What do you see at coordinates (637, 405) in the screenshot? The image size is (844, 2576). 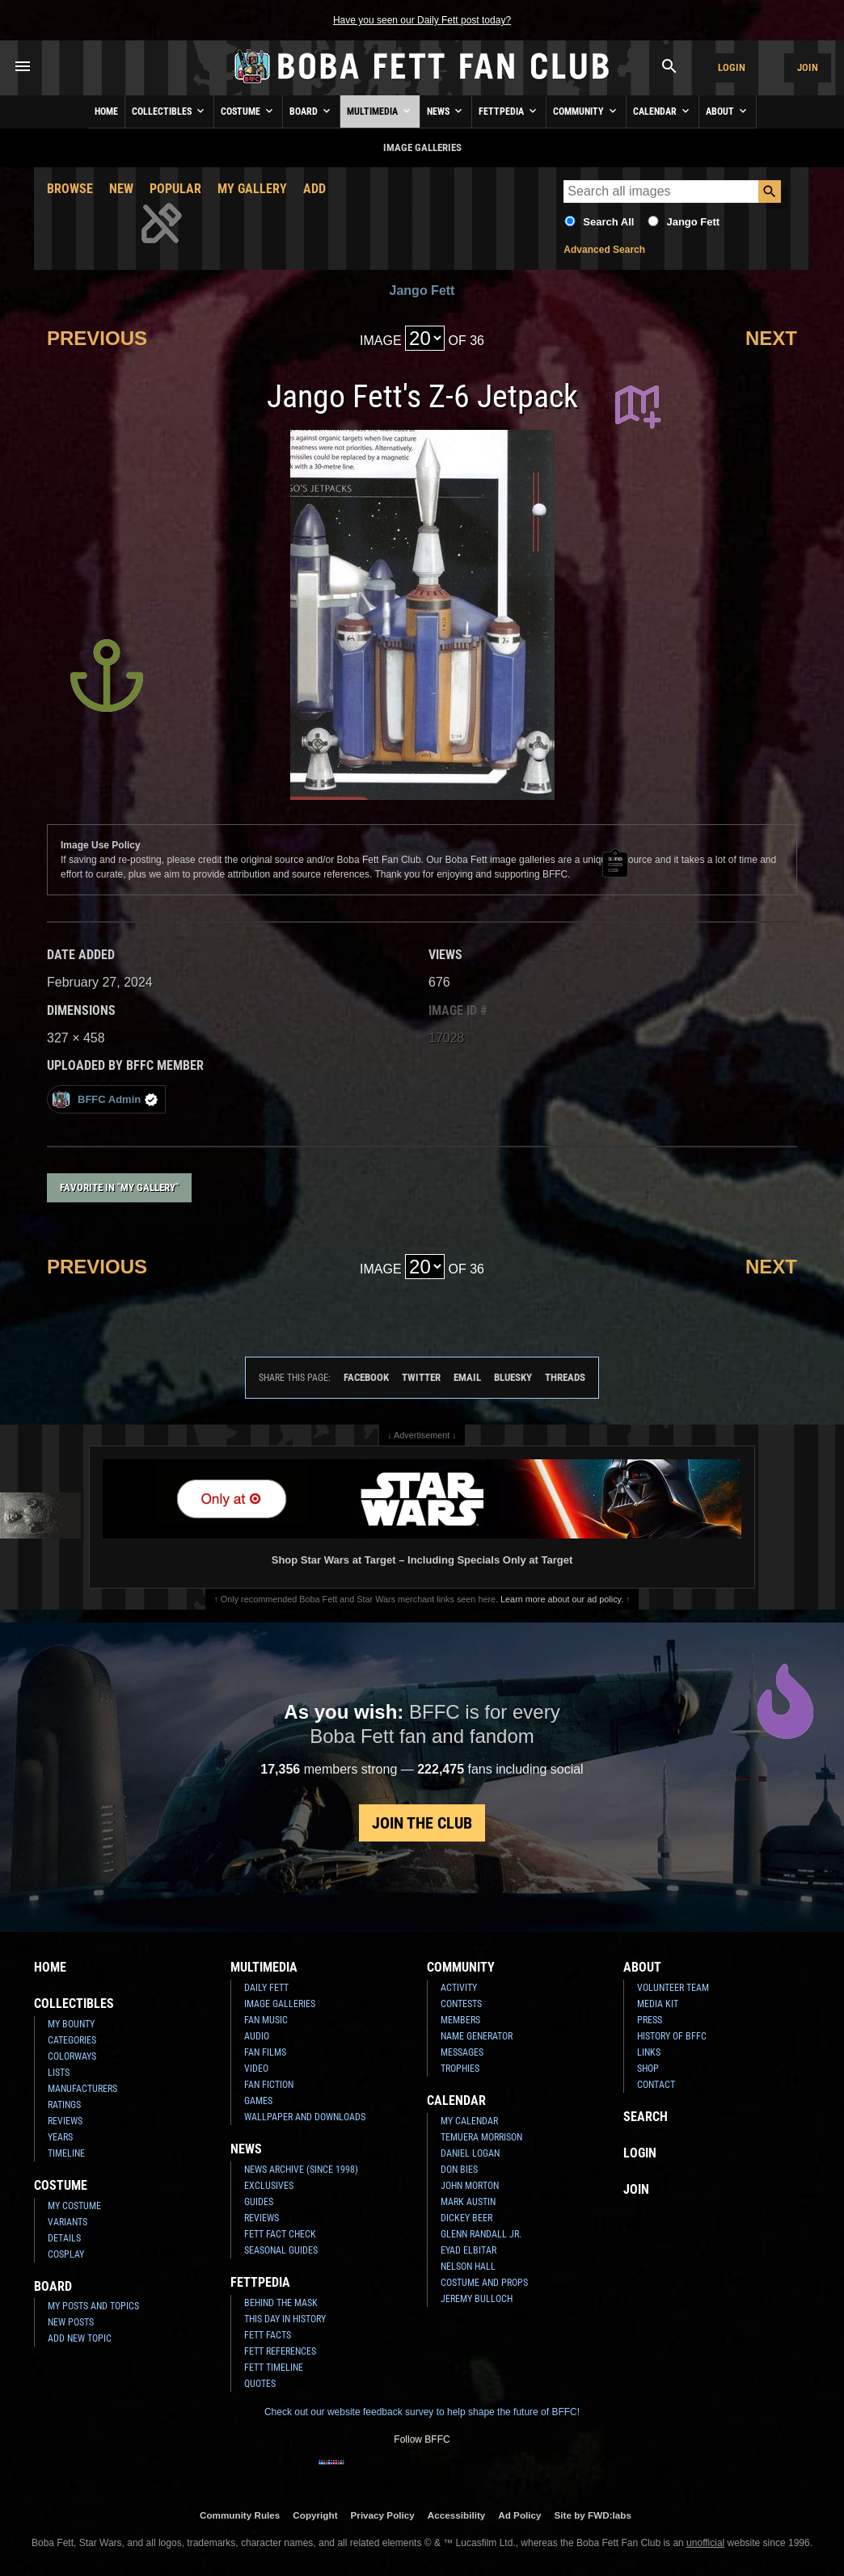 I see `add a new location to the map` at bounding box center [637, 405].